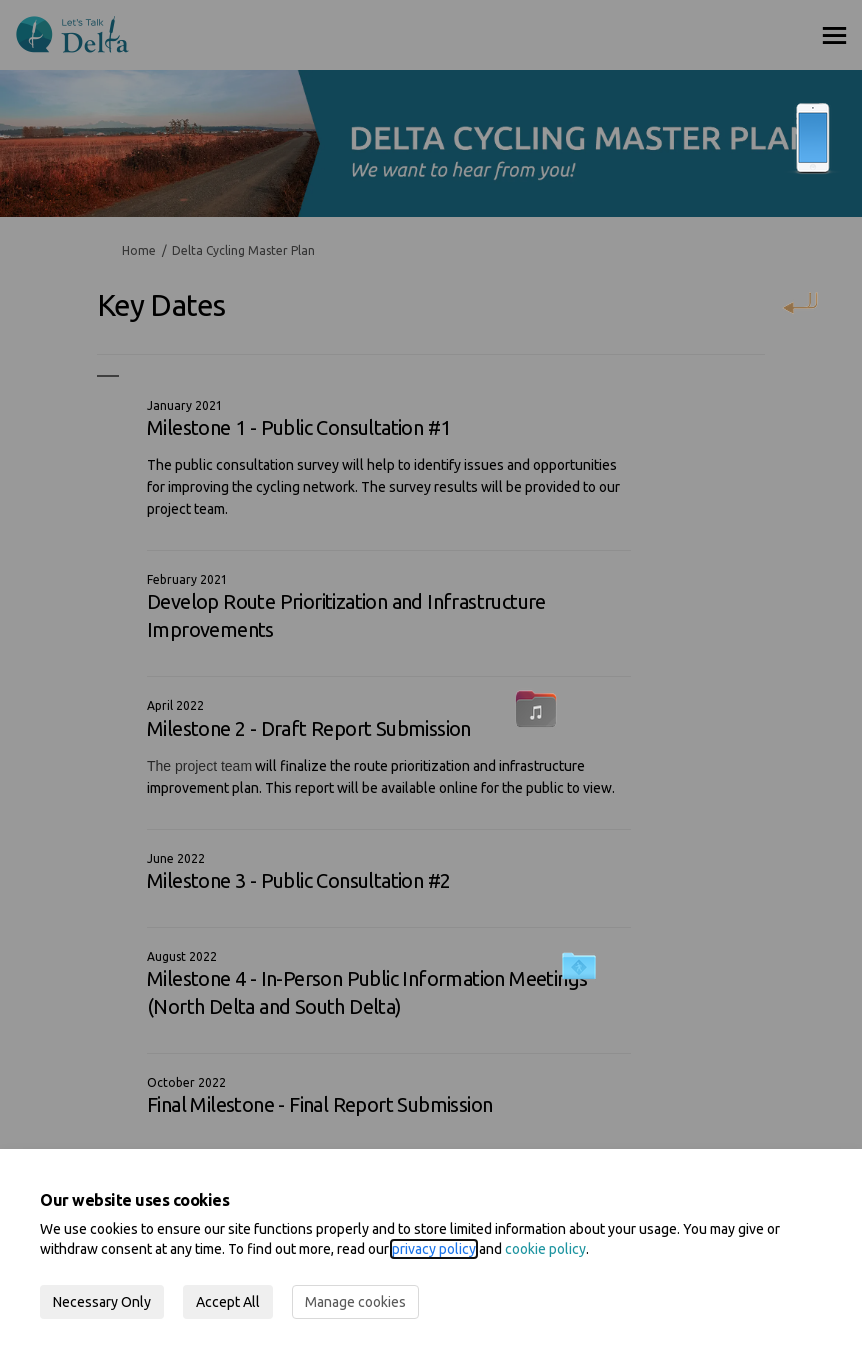 This screenshot has width=862, height=1359. I want to click on reply to all recipients of an email, so click(799, 300).